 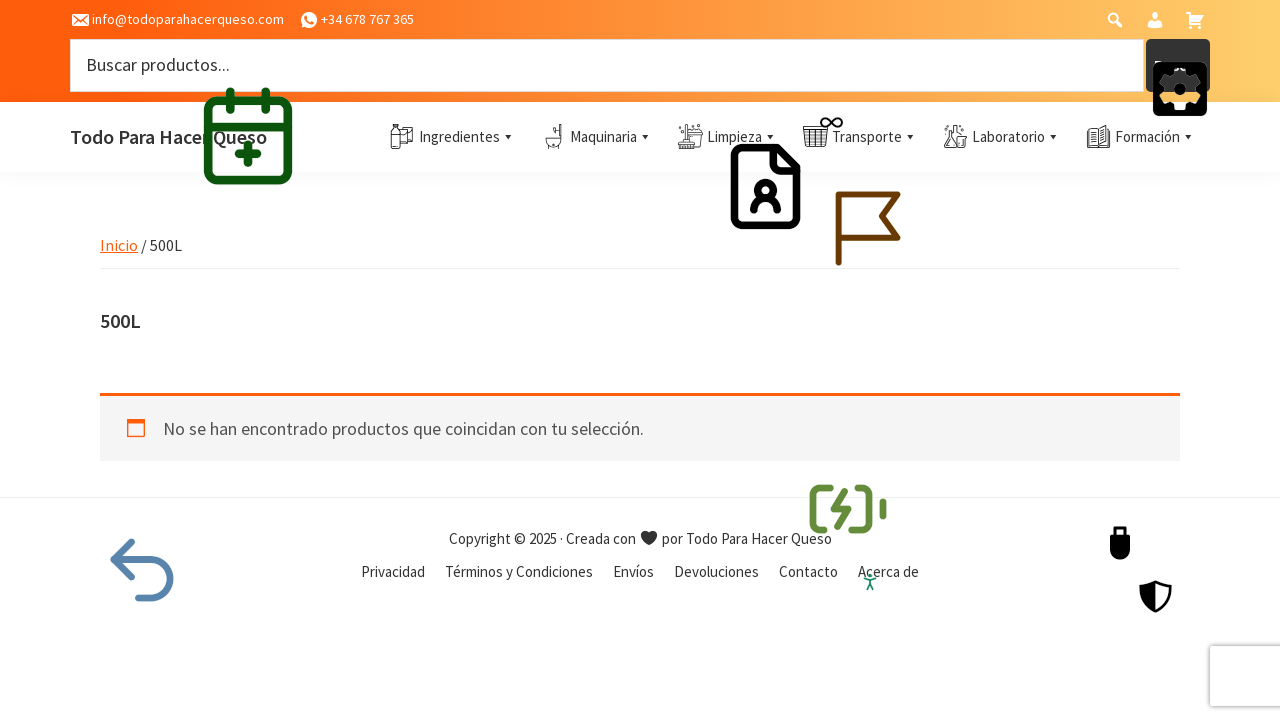 I want to click on connect a USB device, so click(x=1120, y=543).